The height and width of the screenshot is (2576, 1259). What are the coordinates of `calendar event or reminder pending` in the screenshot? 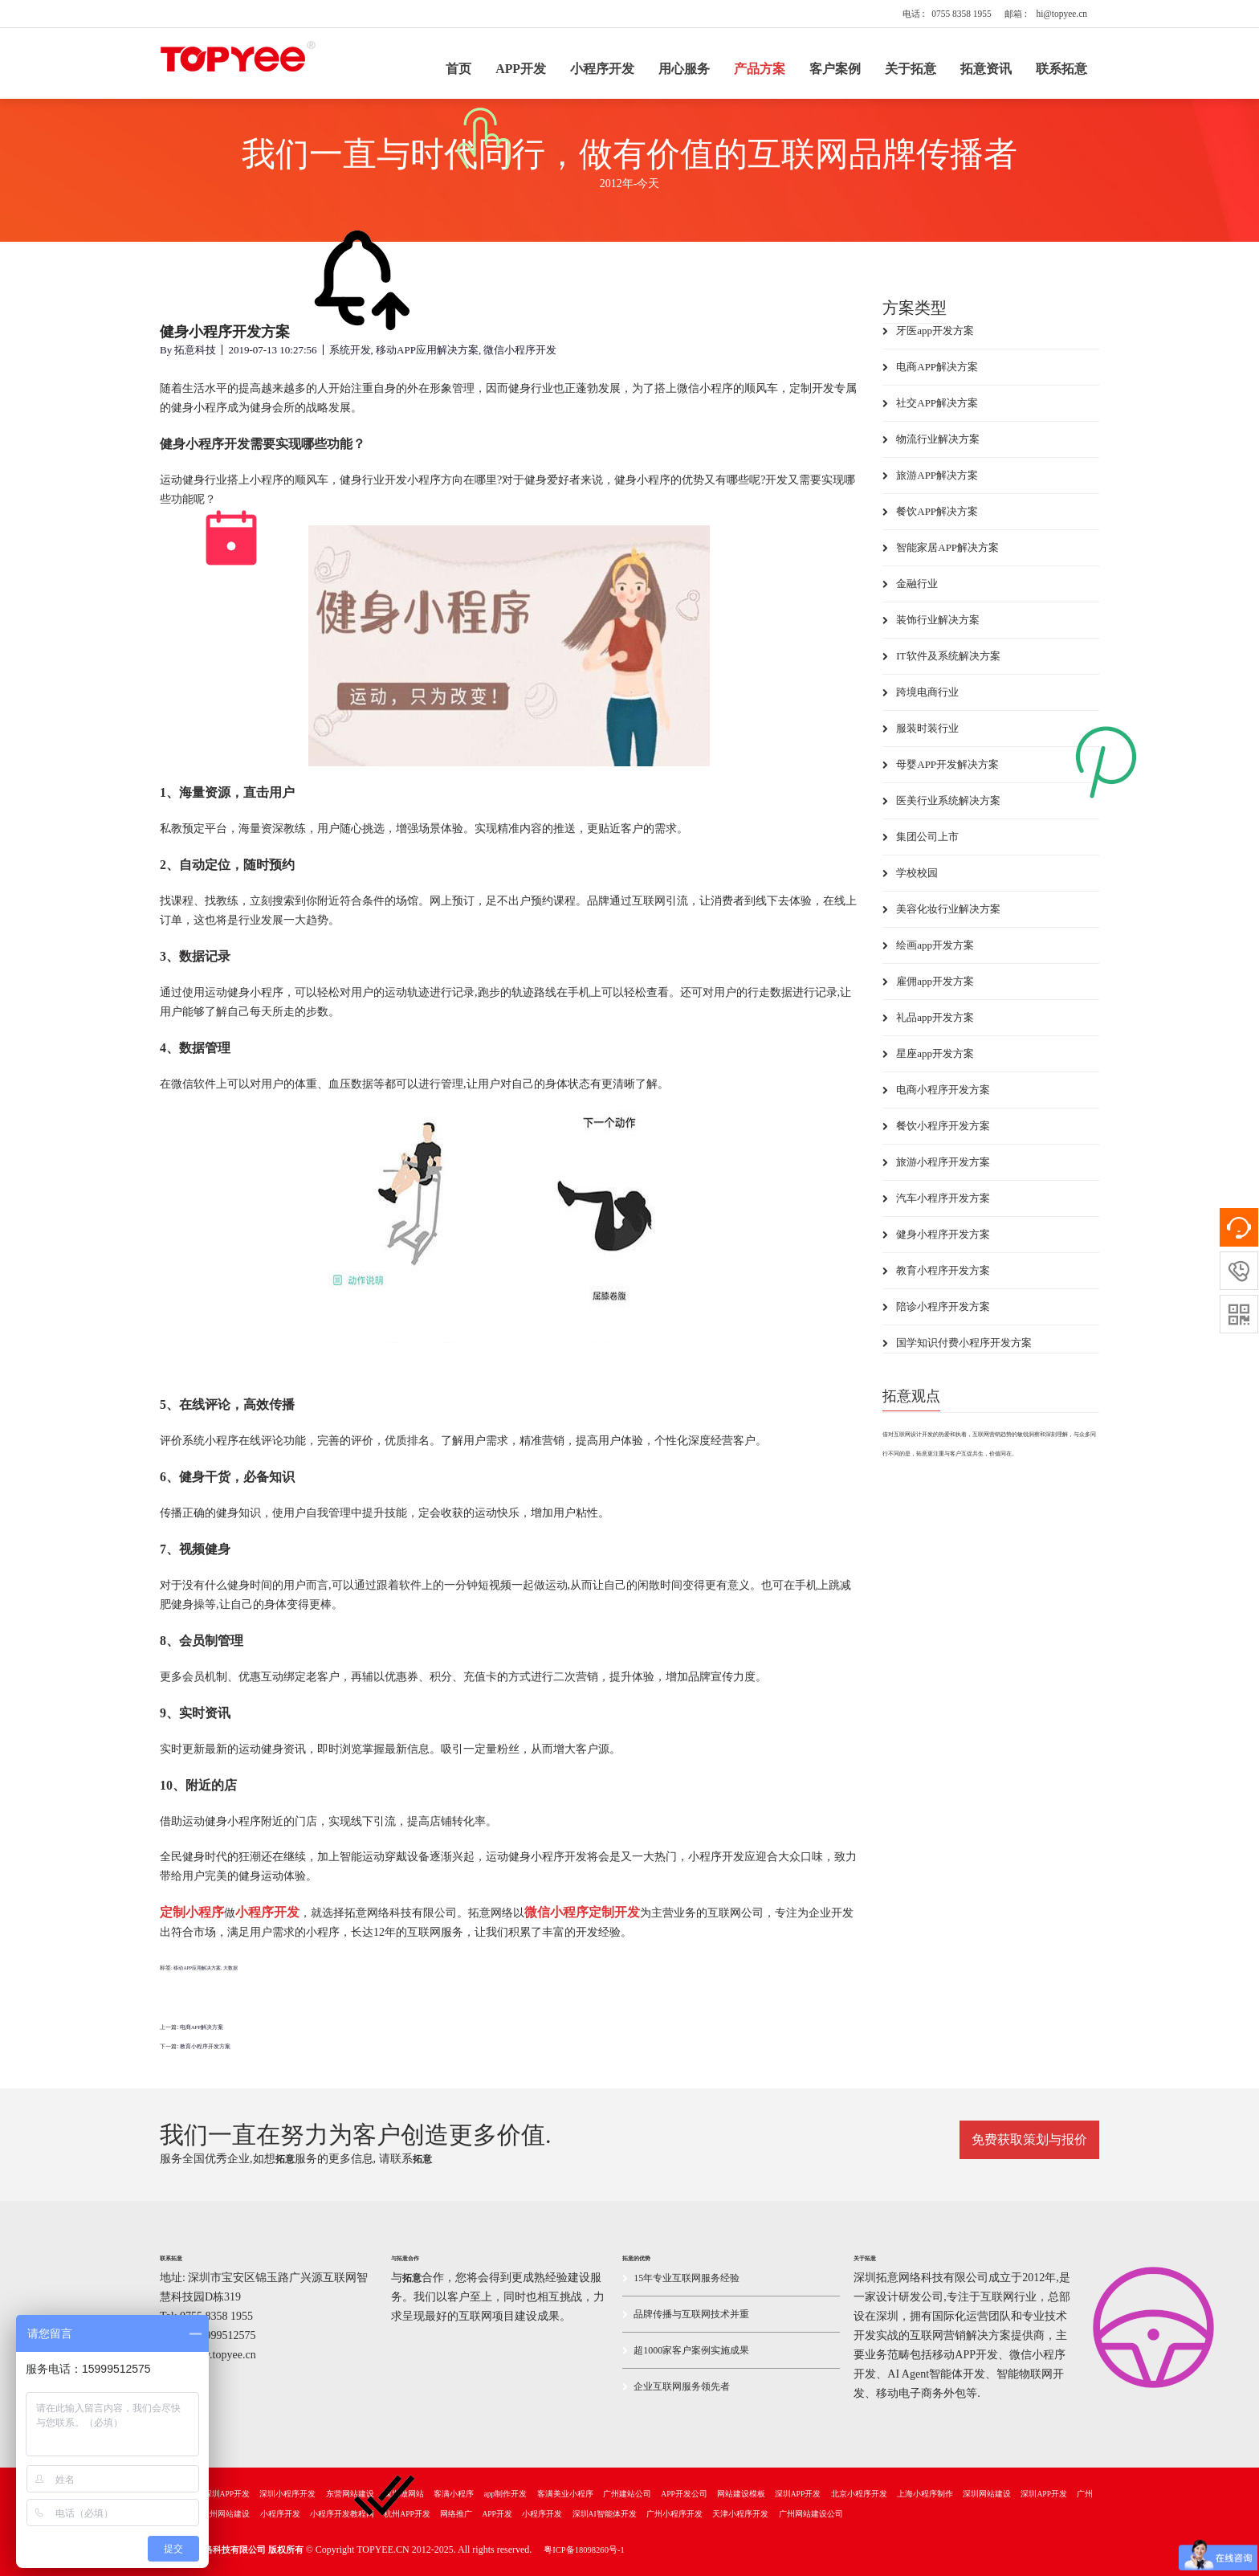 It's located at (231, 540).